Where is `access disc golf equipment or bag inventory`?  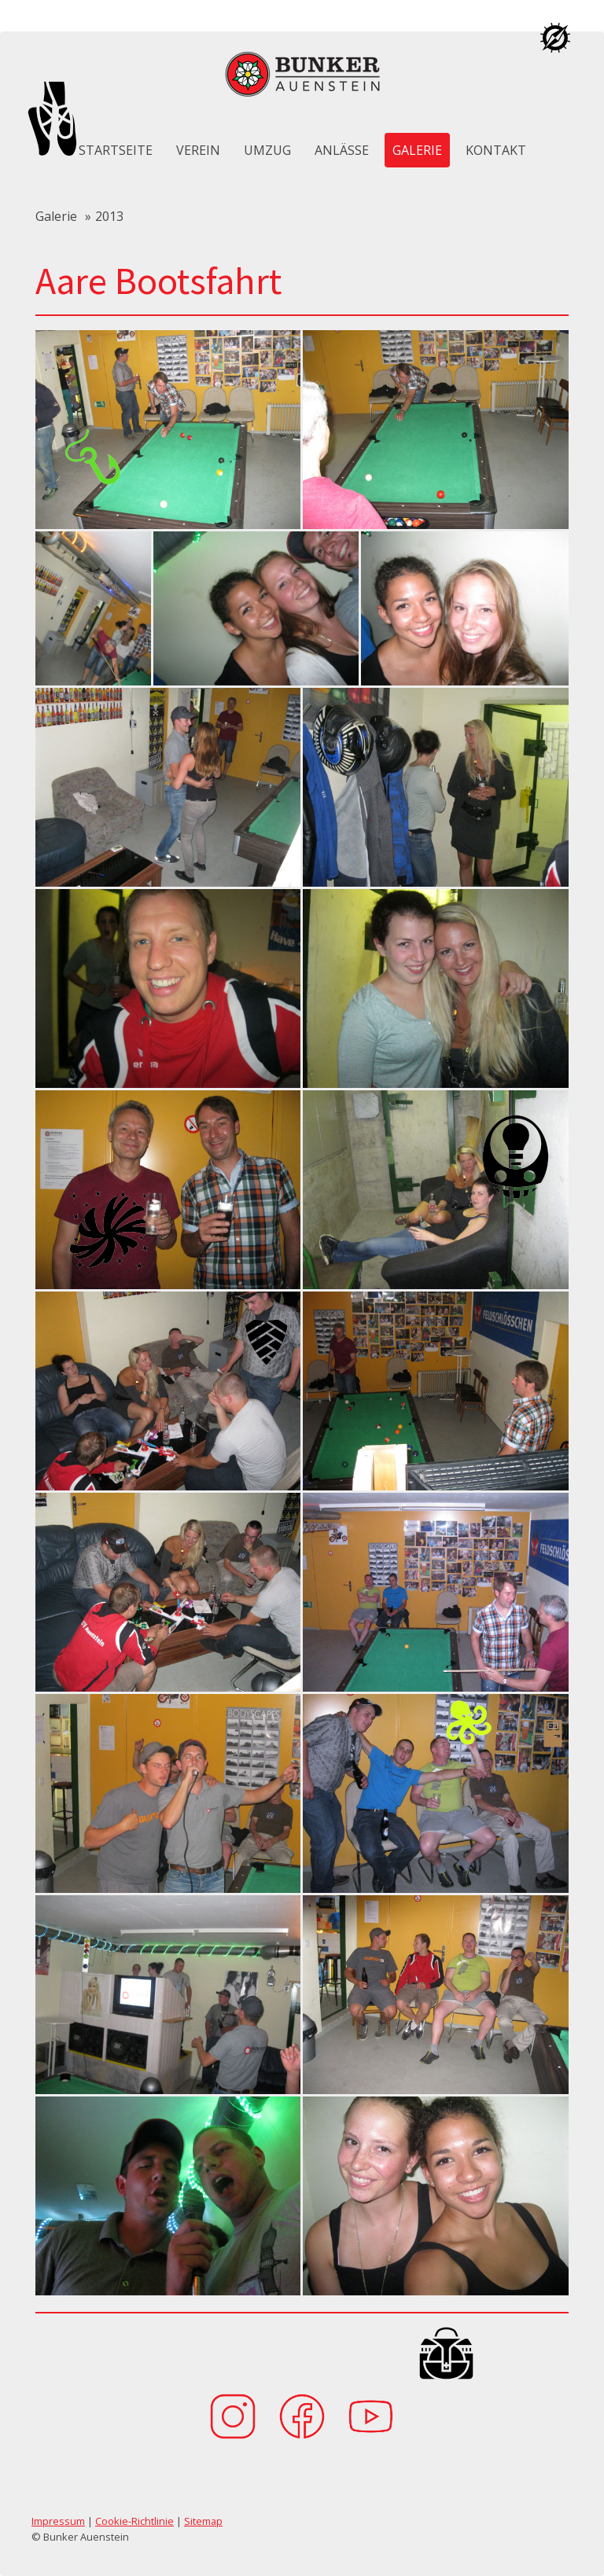 access disc golf equipment or bag inventory is located at coordinates (446, 2353).